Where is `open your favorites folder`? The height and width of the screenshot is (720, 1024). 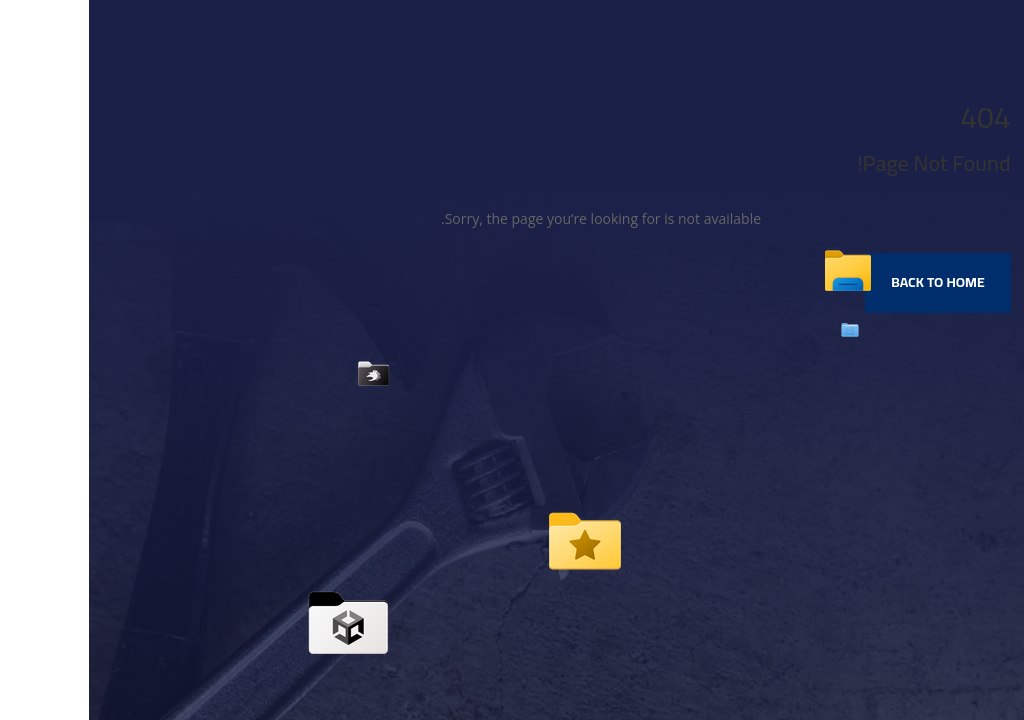 open your favorites folder is located at coordinates (585, 543).